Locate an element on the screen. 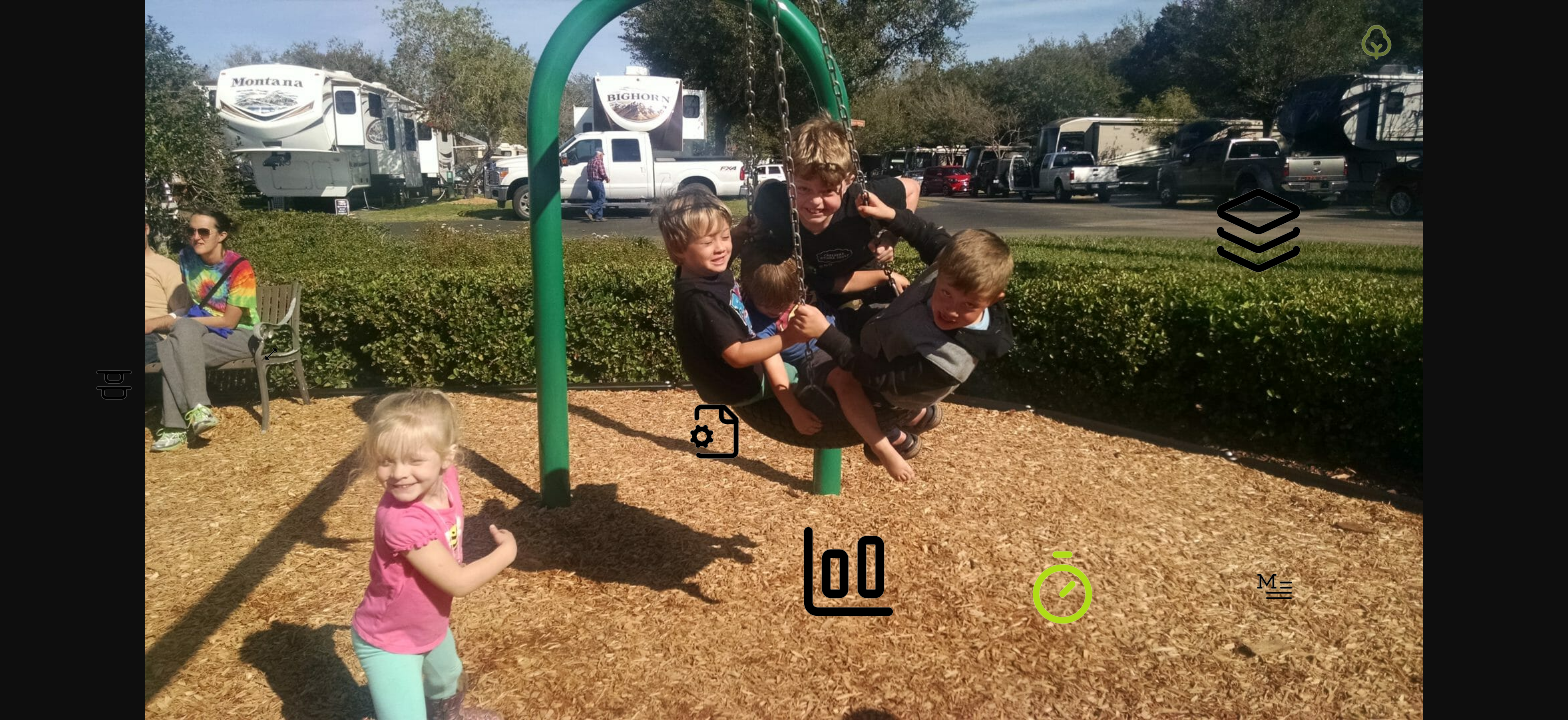 This screenshot has height=720, width=1568. indicates garden or landscaping section is located at coordinates (1376, 41).